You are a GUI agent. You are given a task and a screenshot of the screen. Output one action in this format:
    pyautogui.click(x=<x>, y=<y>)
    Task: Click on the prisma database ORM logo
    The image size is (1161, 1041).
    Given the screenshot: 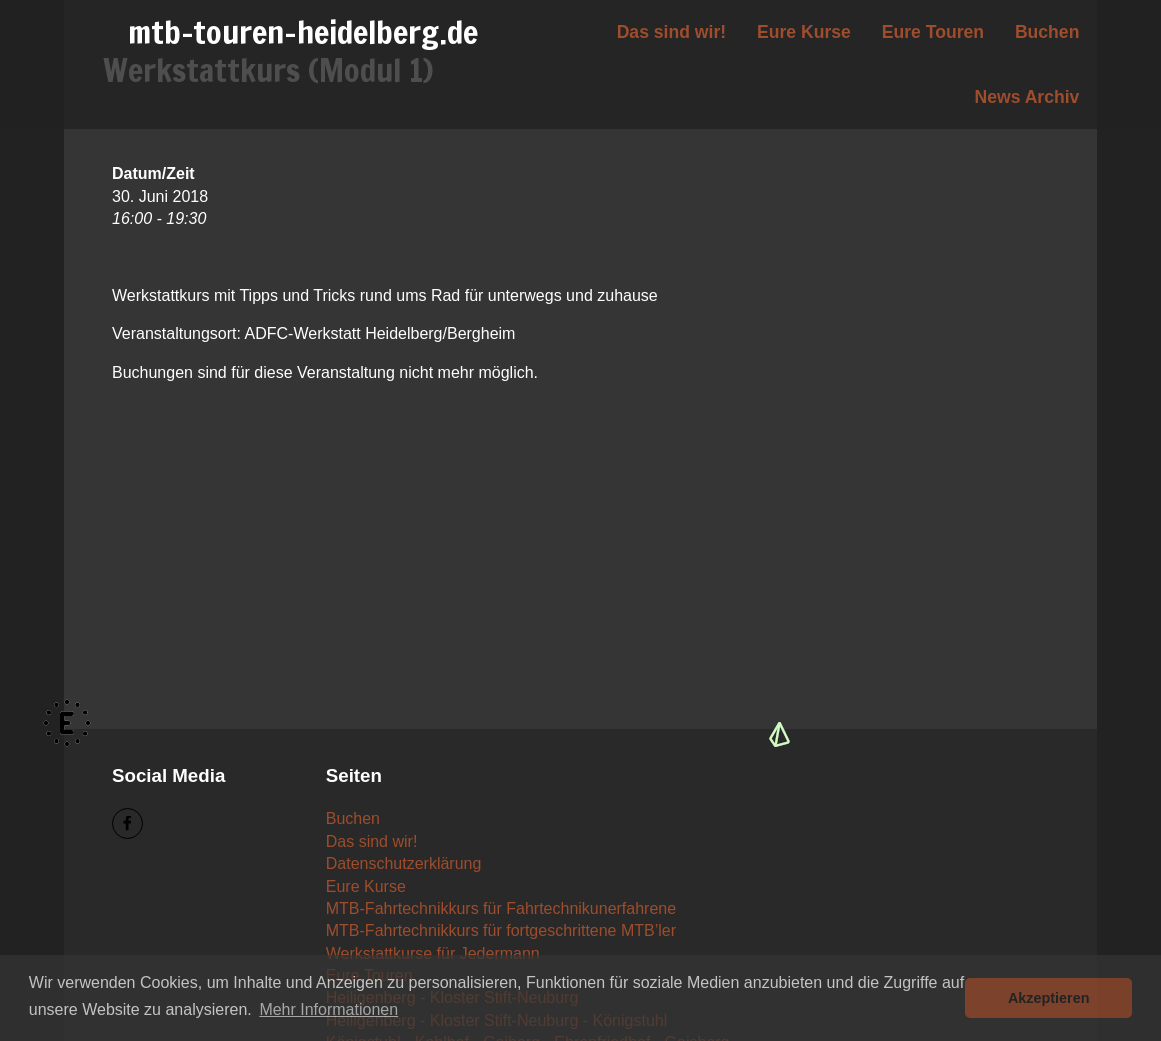 What is the action you would take?
    pyautogui.click(x=779, y=734)
    